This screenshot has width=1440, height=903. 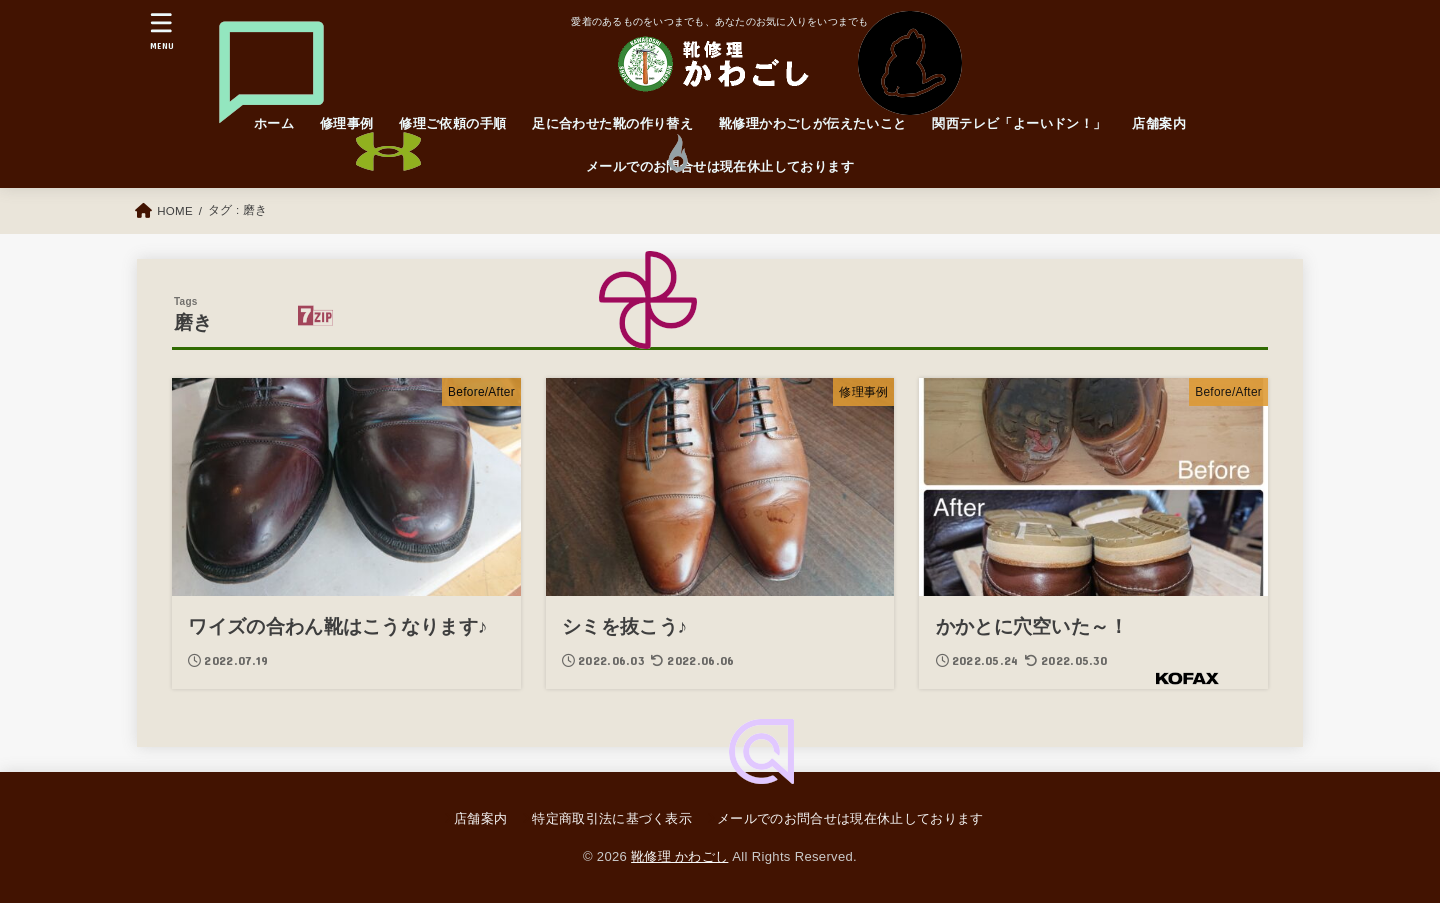 I want to click on open chat or messaging, so click(x=271, y=68).